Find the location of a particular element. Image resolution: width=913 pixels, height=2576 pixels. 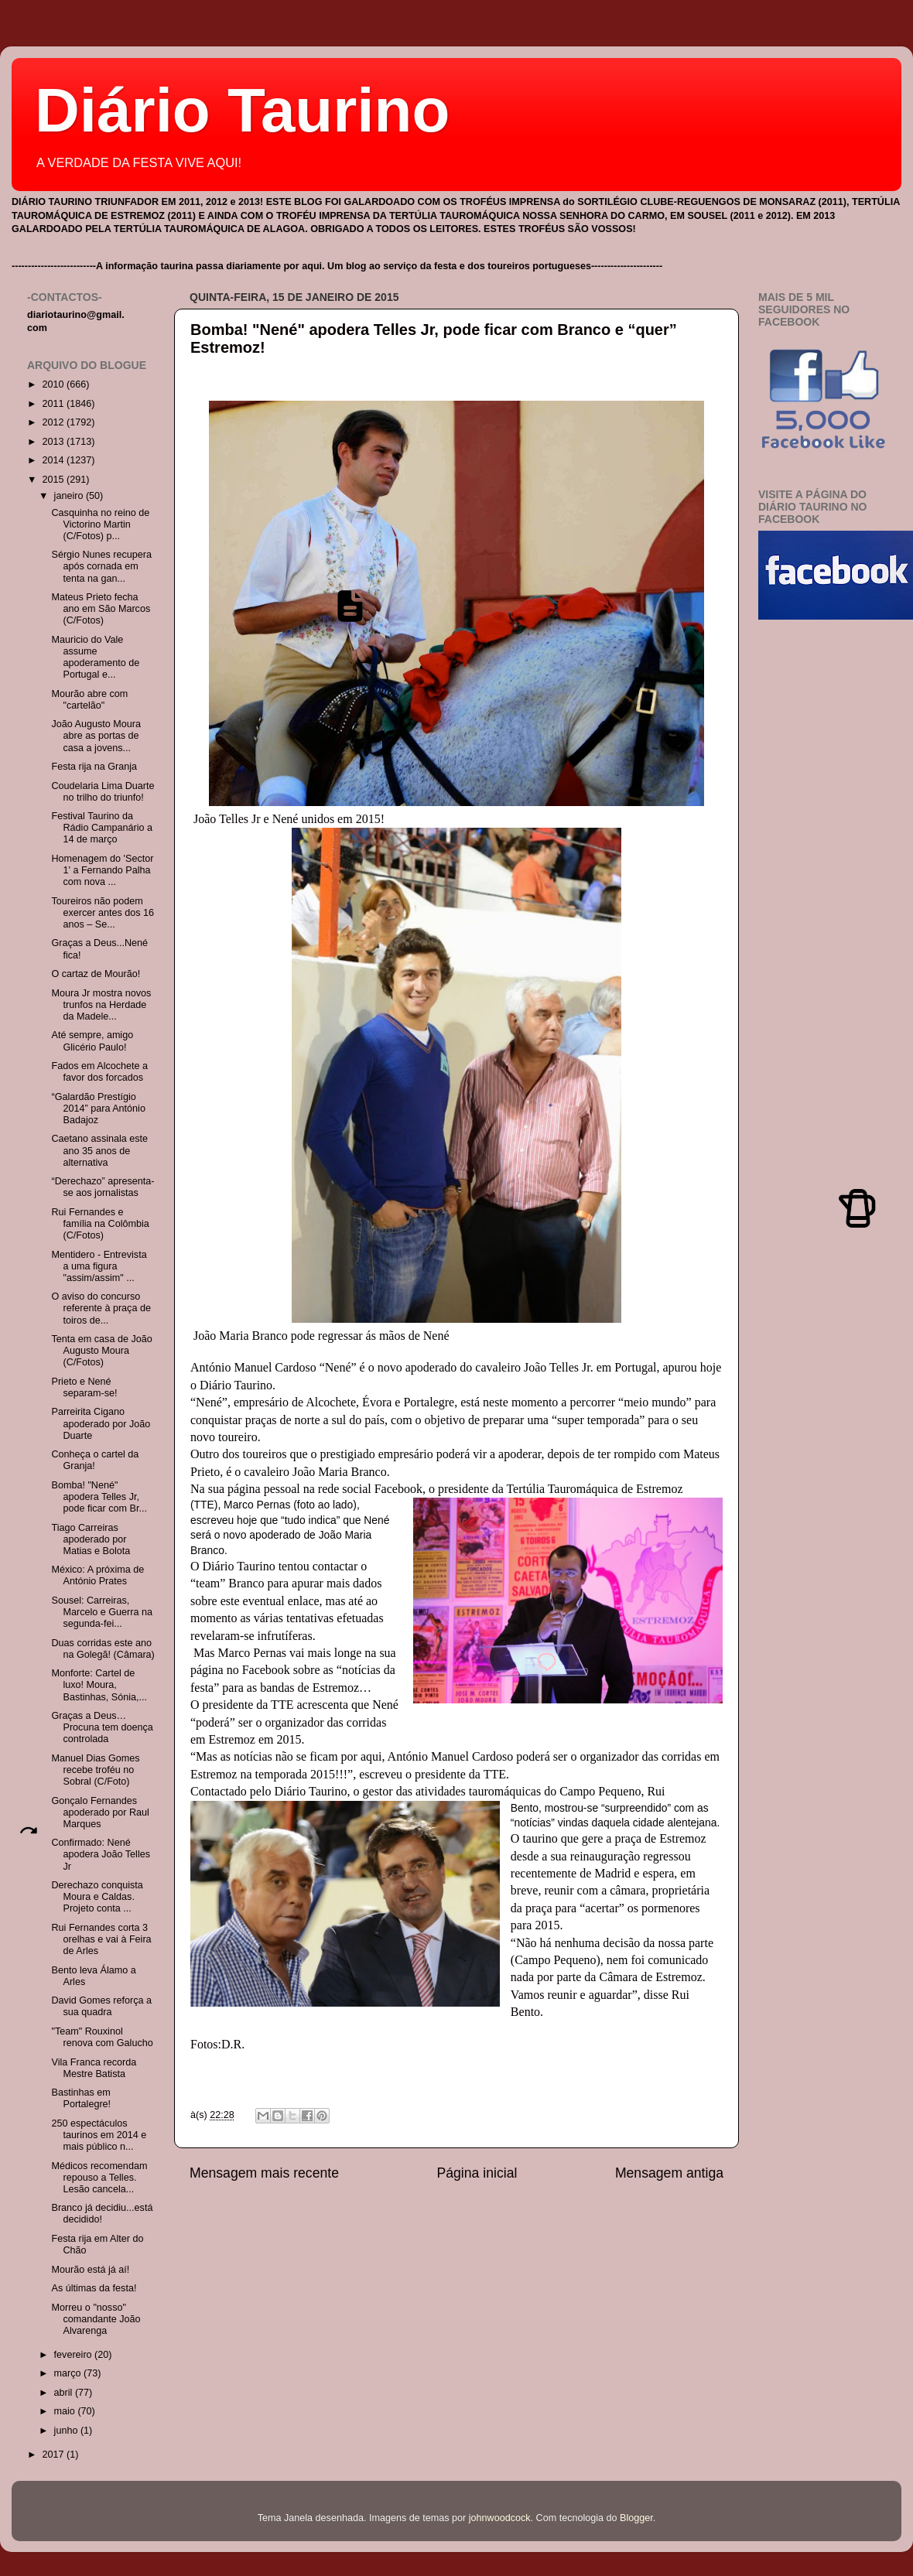

view file details or description is located at coordinates (350, 606).